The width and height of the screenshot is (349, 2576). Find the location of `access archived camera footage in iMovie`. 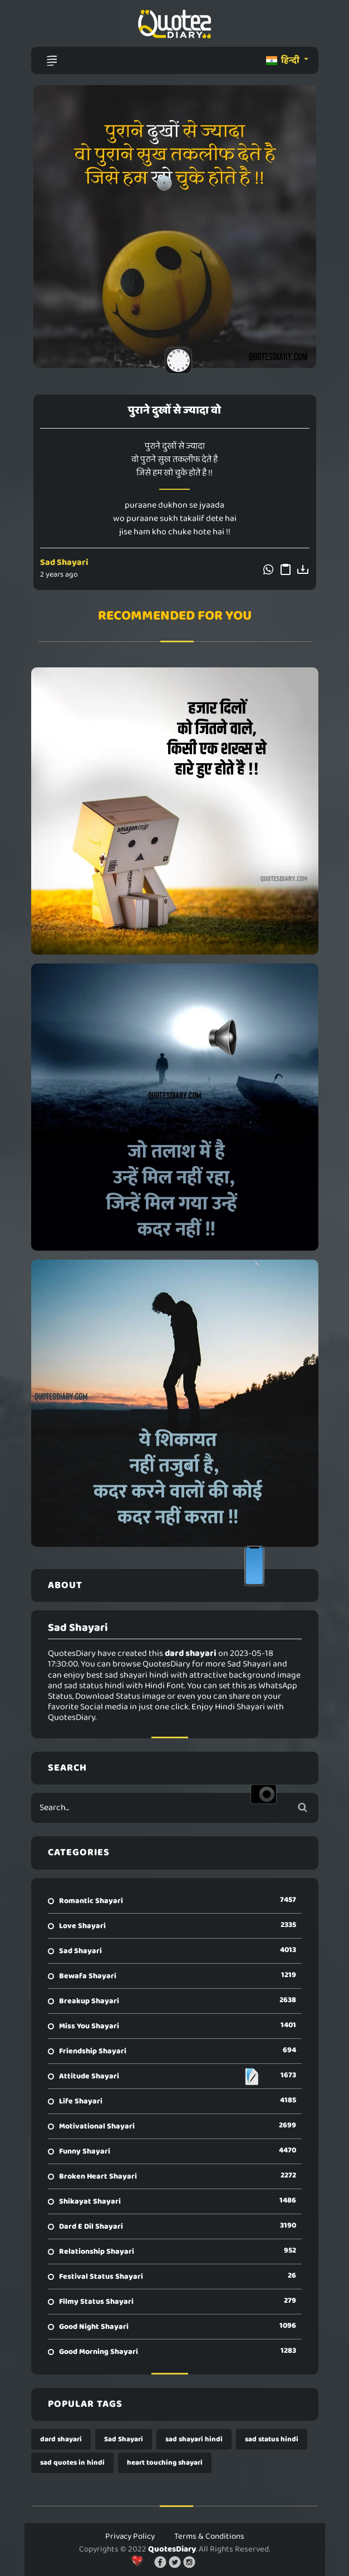

access archived camera footage in iMovie is located at coordinates (164, 183).